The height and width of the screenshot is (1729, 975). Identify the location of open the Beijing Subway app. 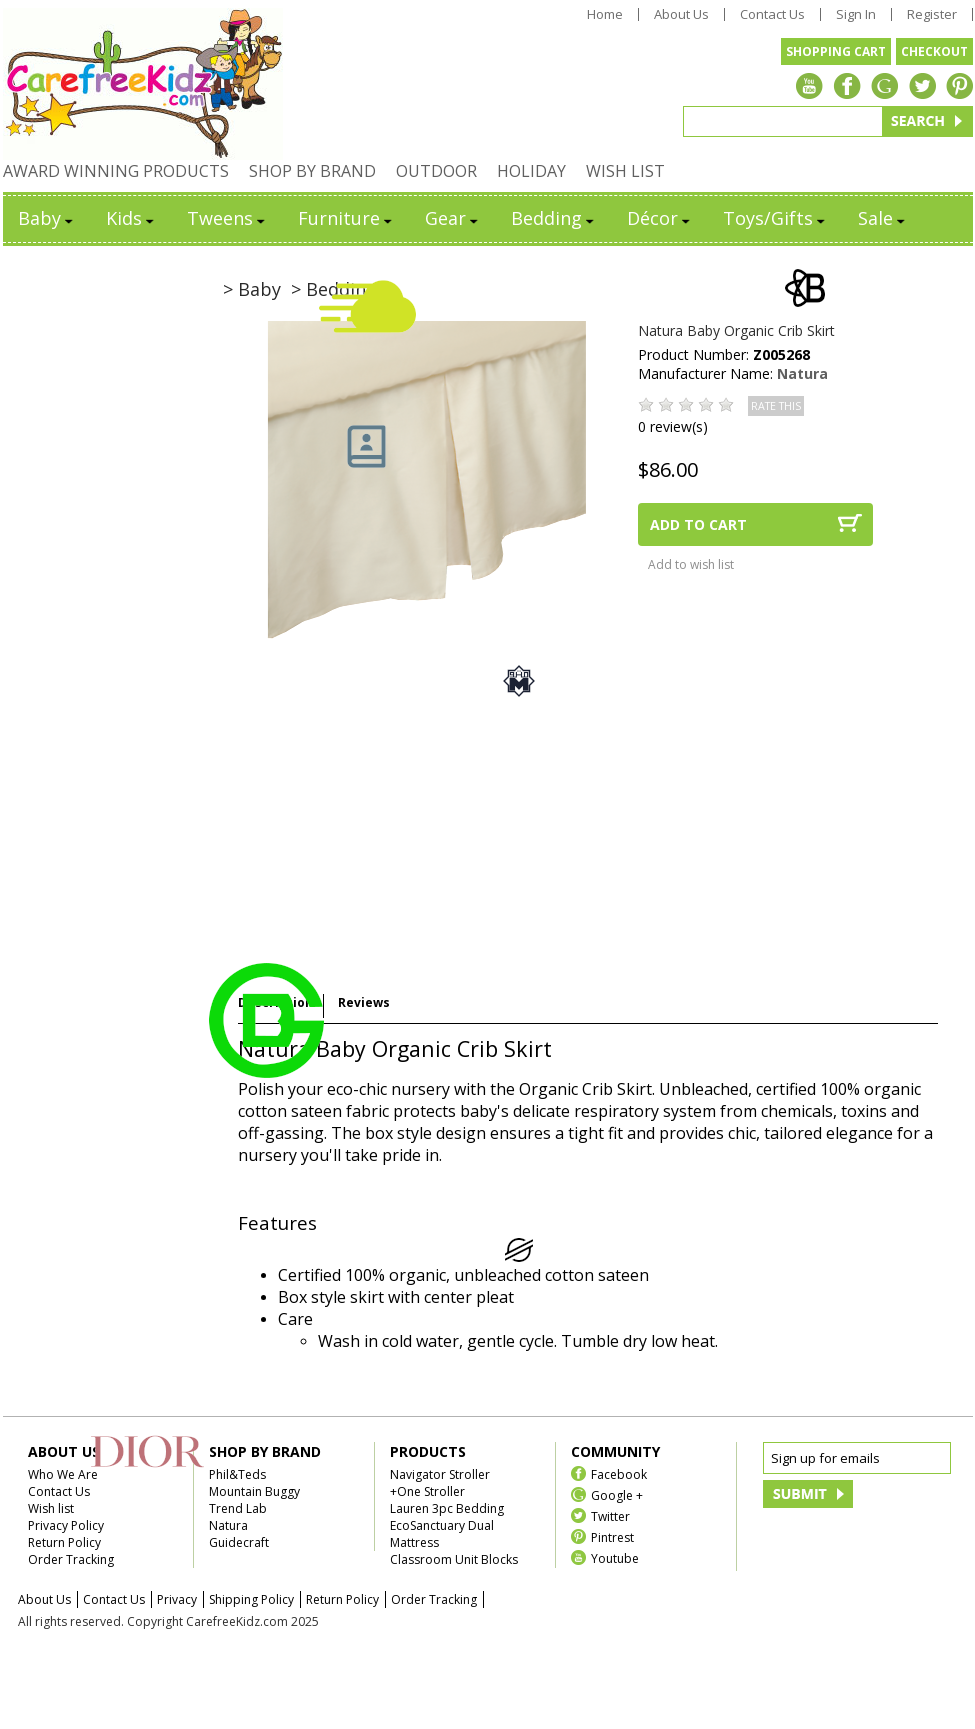
(266, 1020).